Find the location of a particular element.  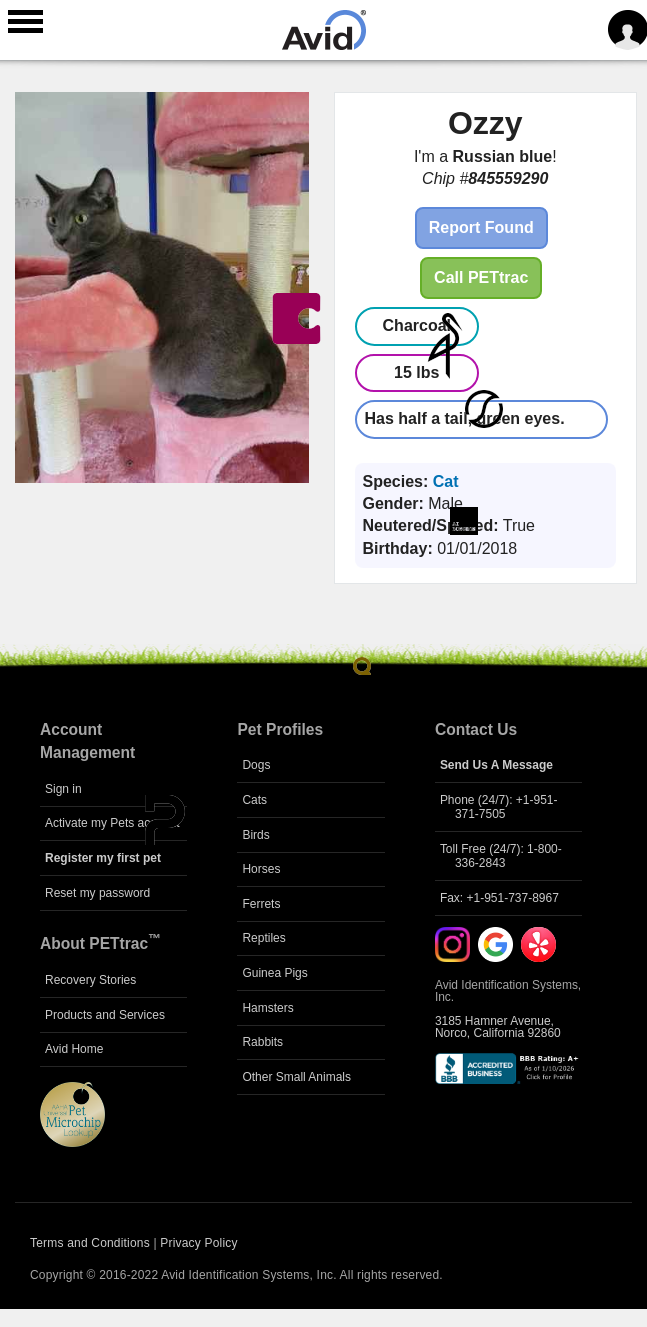

open coda document is located at coordinates (296, 318).